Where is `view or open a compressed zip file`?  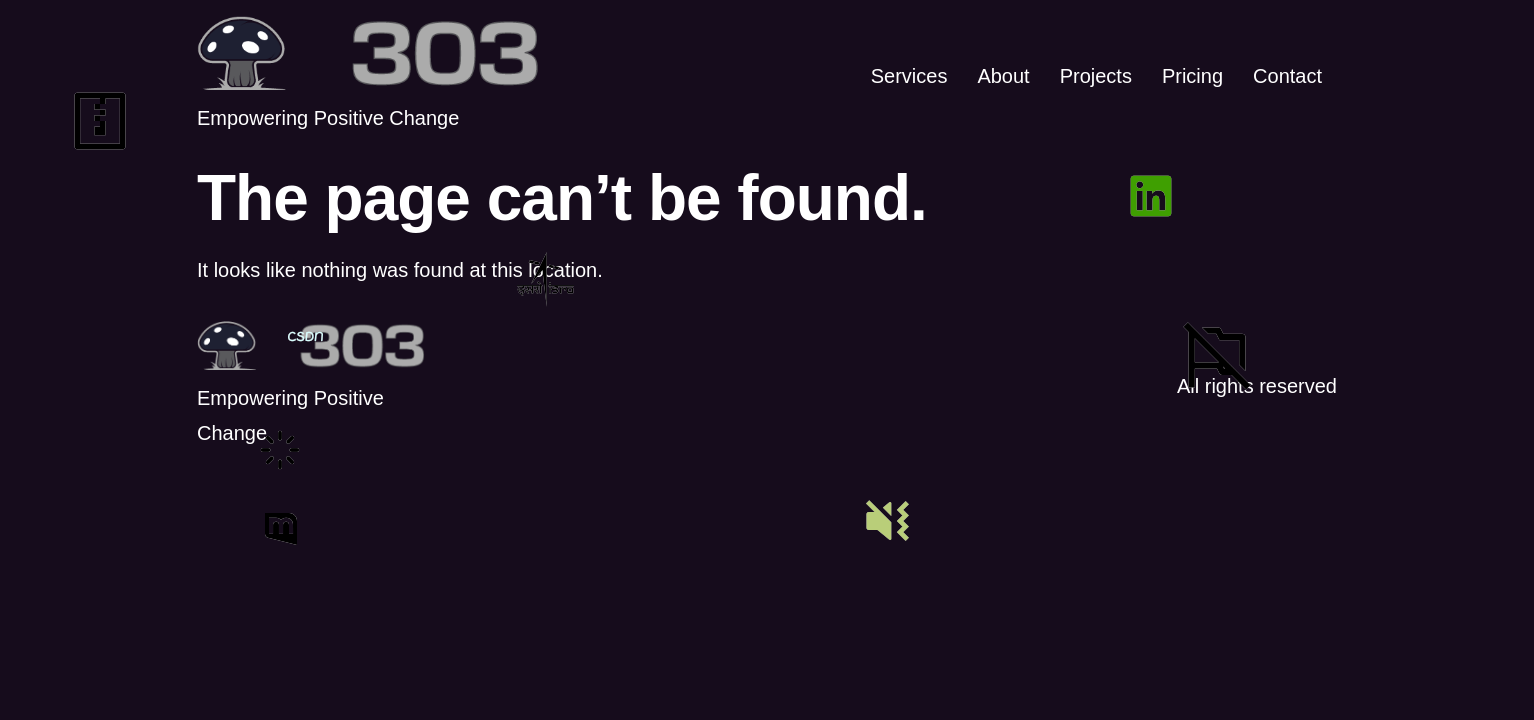
view or open a compressed zip file is located at coordinates (100, 121).